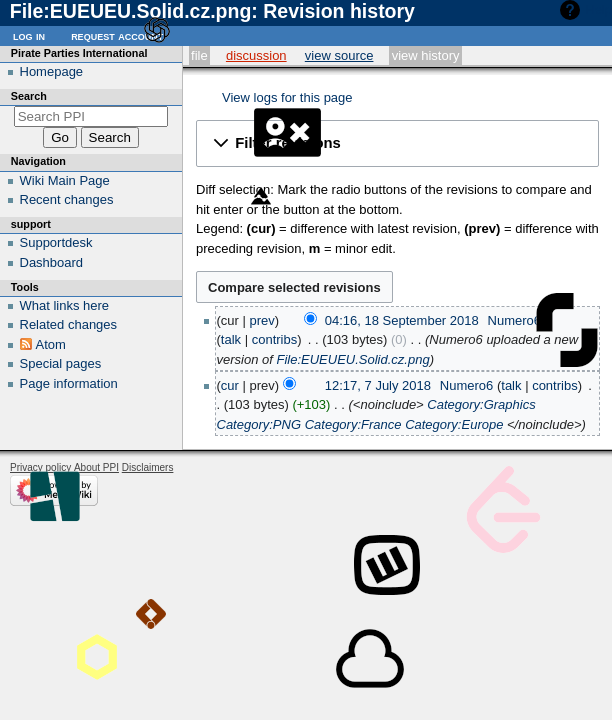 The image size is (612, 720). Describe the element at coordinates (55, 496) in the screenshot. I see `create a photo collage` at that location.